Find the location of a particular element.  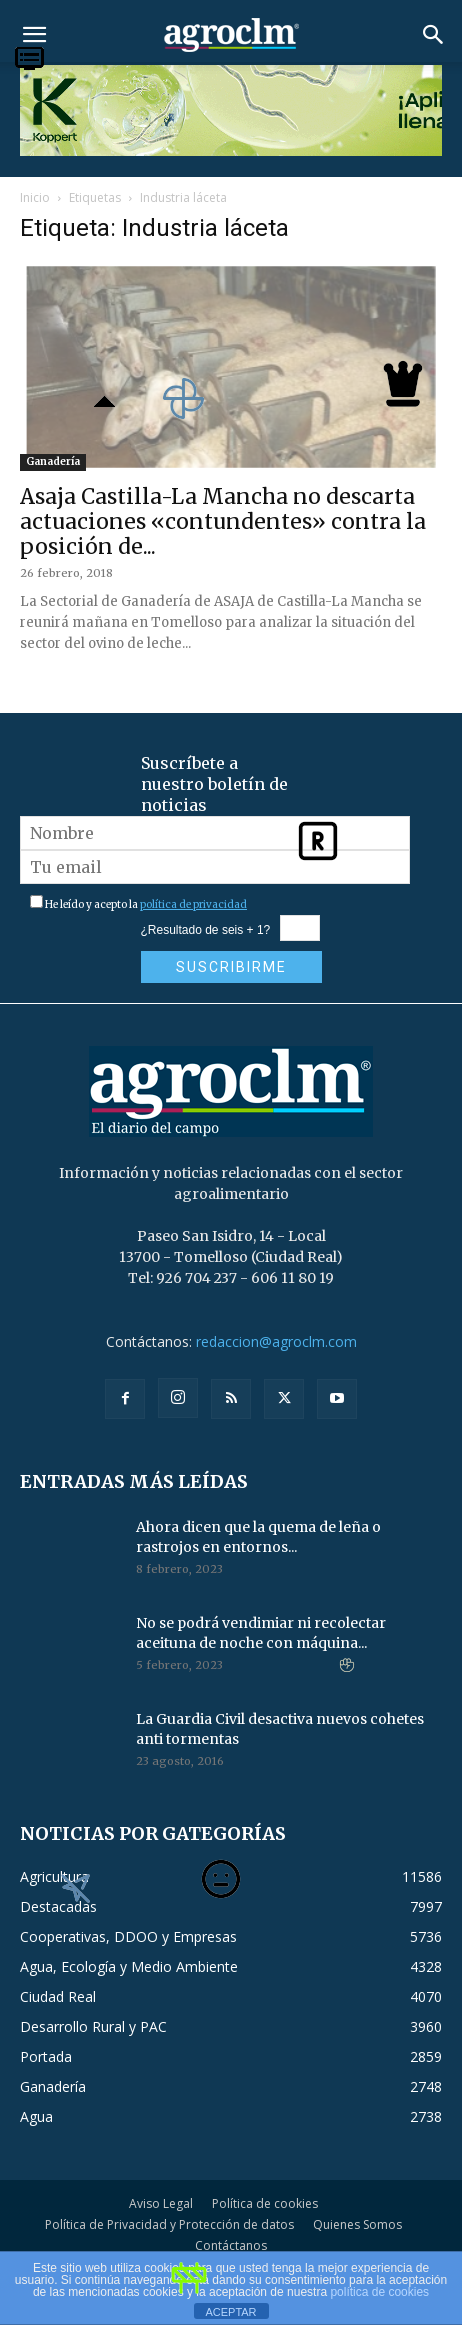

select queen piece in chess game is located at coordinates (403, 385).